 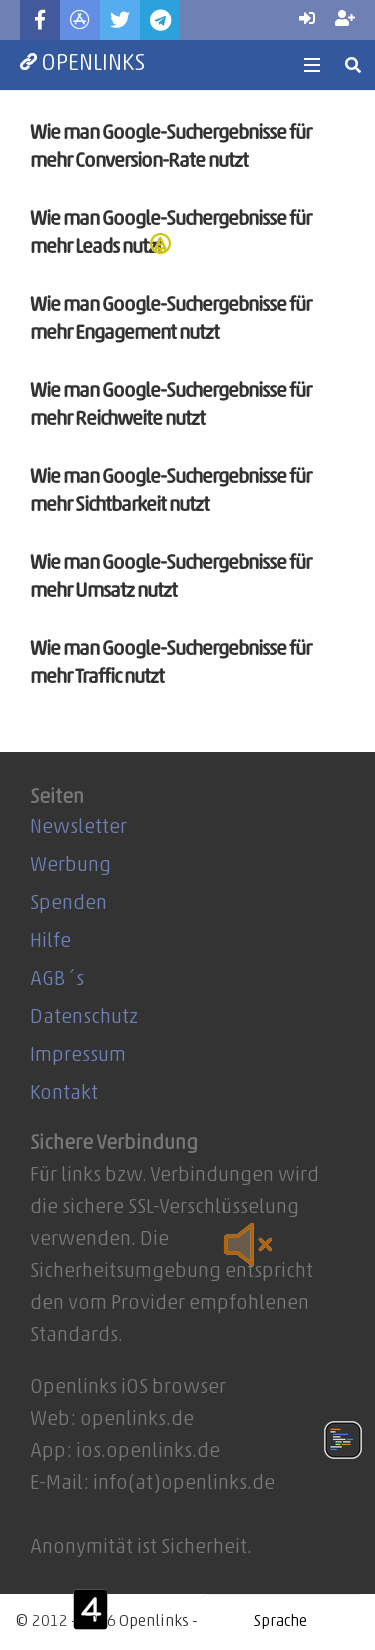 What do you see at coordinates (160, 243) in the screenshot?
I see `edit or modify content` at bounding box center [160, 243].